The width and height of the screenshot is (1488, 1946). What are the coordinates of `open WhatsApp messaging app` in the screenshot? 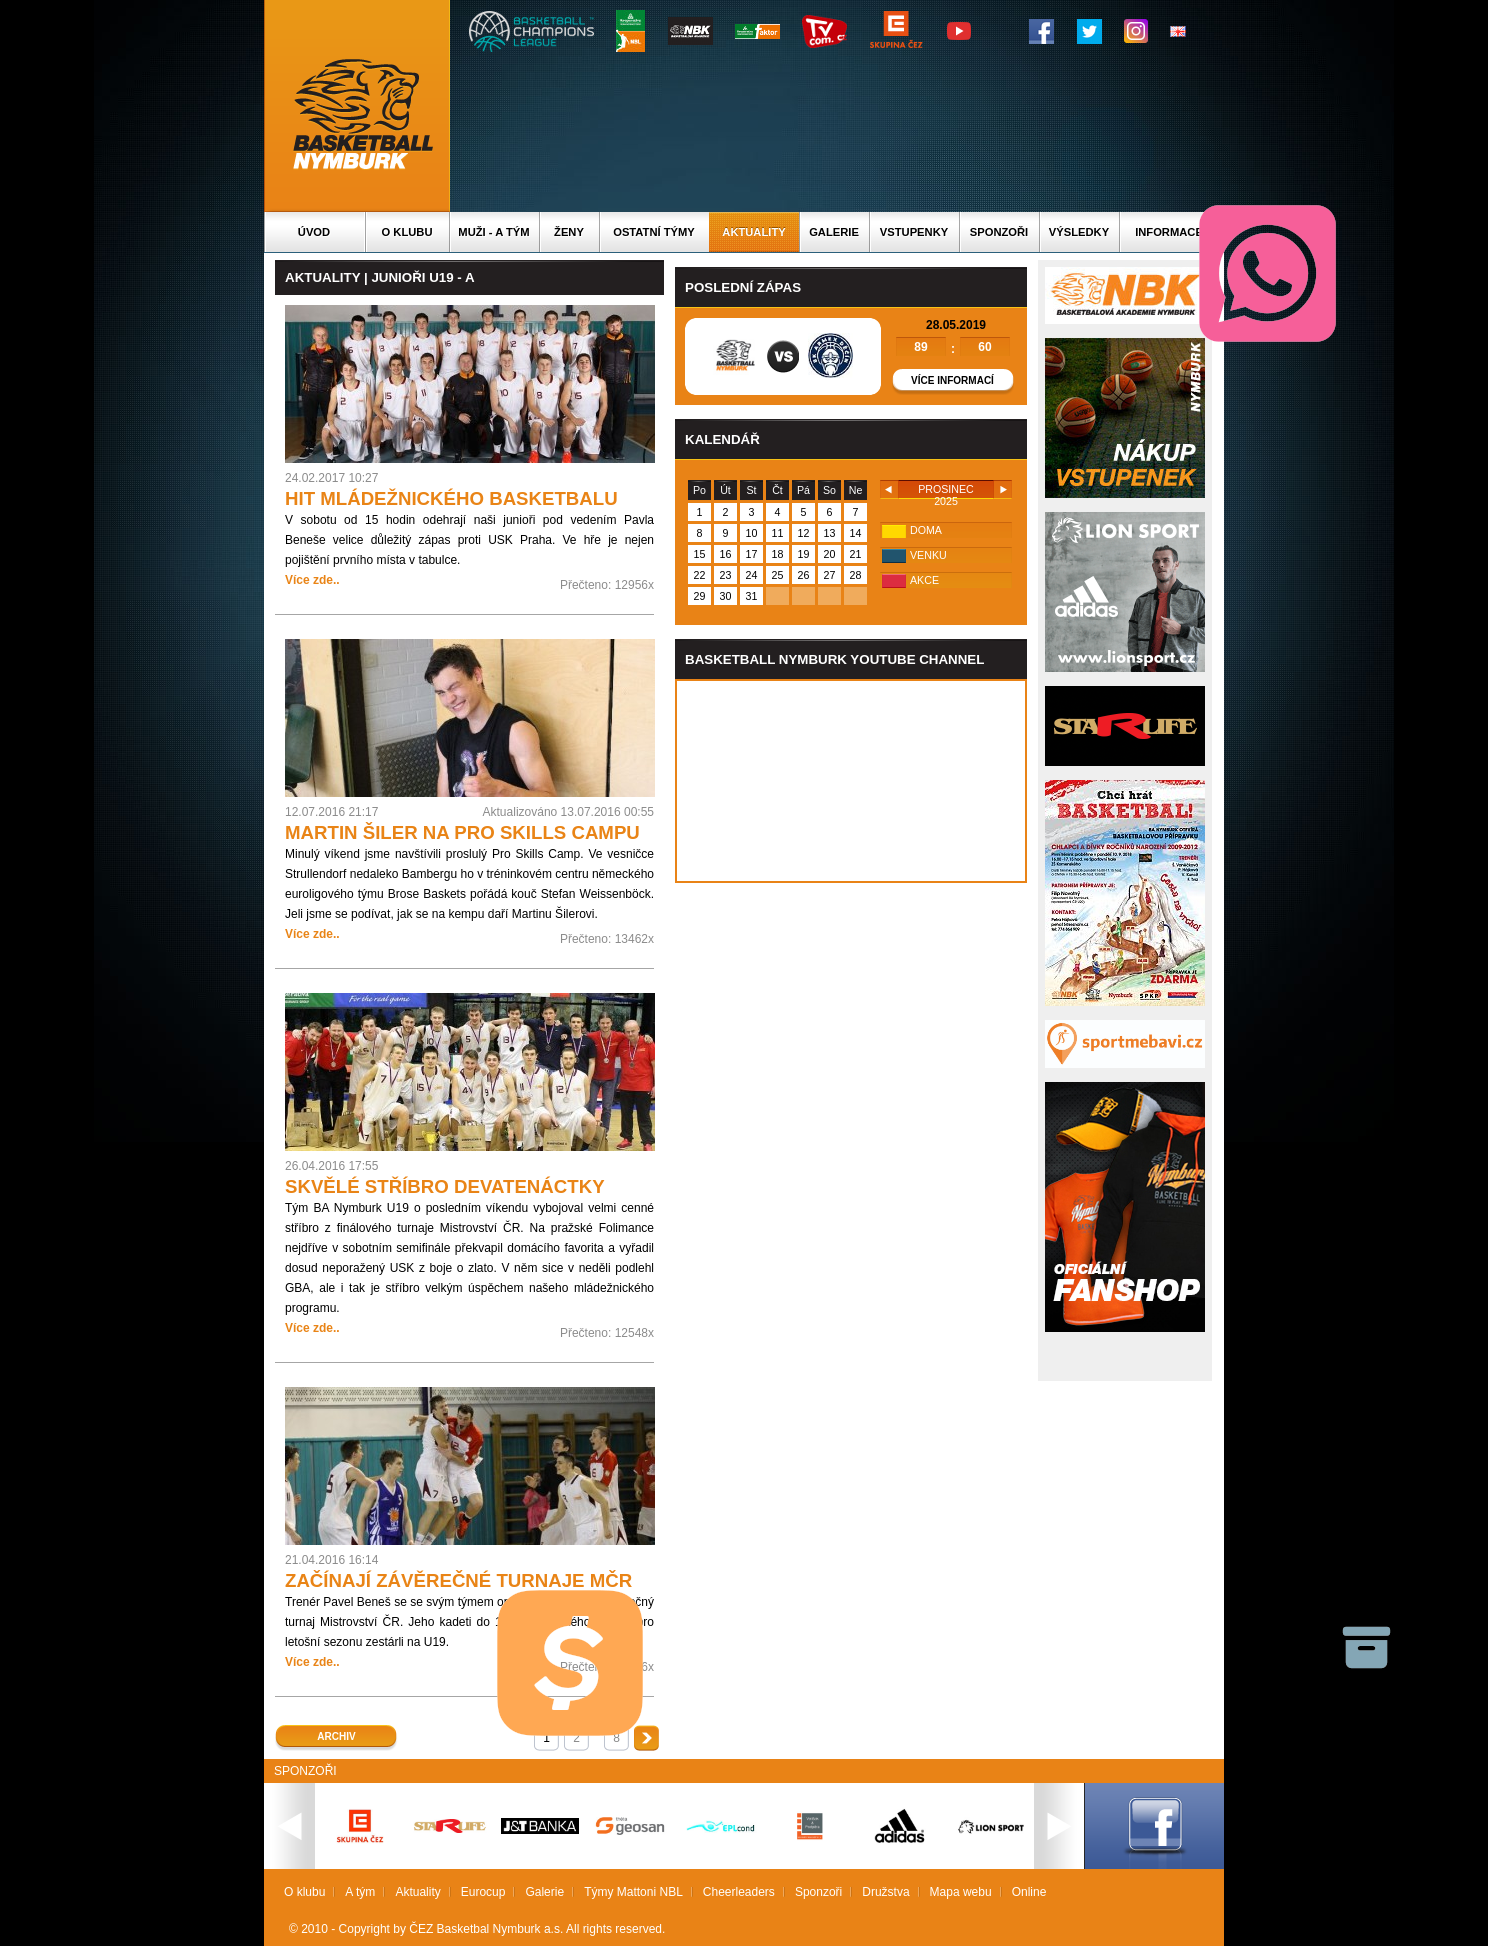 It's located at (1267, 273).